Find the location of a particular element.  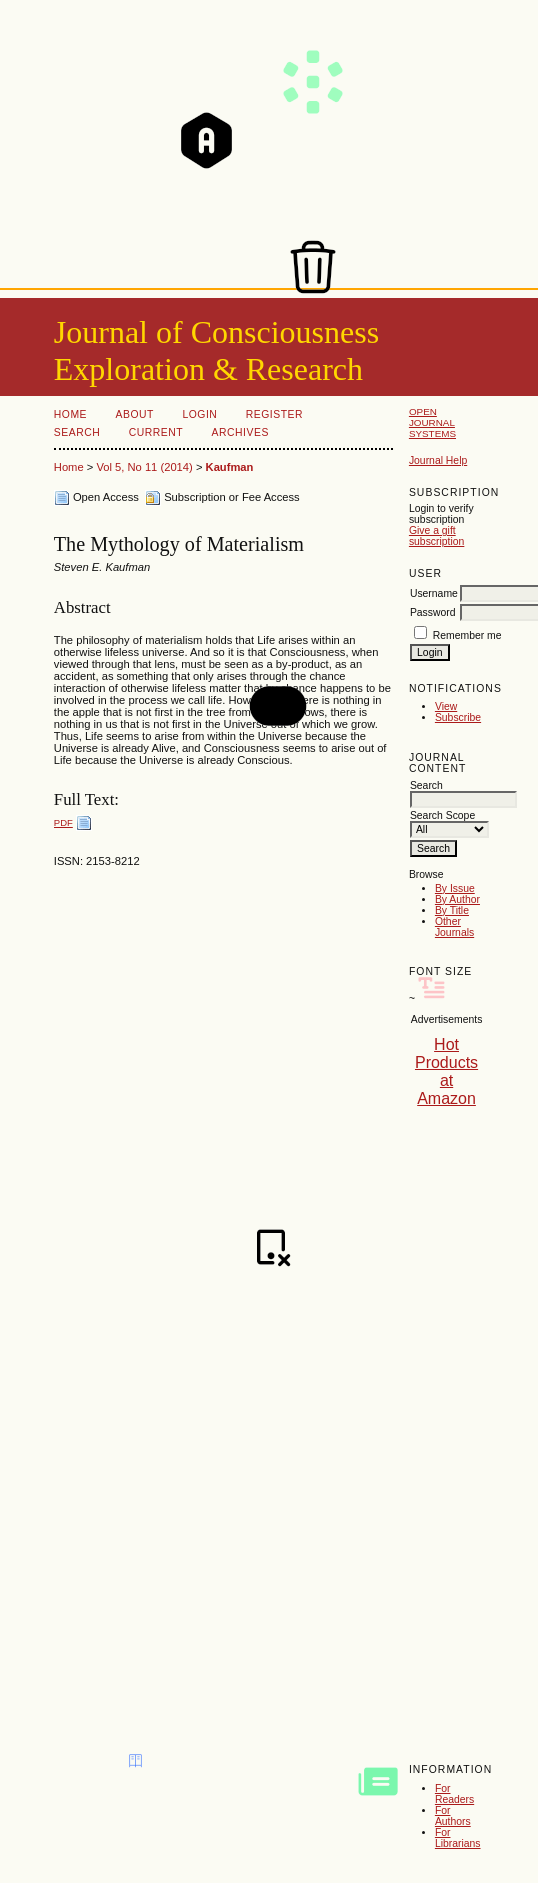

disconnect or remove tablet device is located at coordinates (271, 1247).